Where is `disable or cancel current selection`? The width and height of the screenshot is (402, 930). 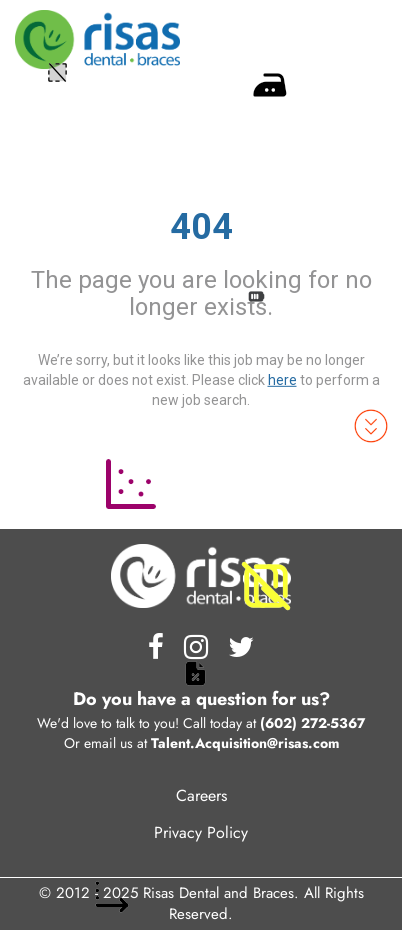
disable or cancel current selection is located at coordinates (57, 72).